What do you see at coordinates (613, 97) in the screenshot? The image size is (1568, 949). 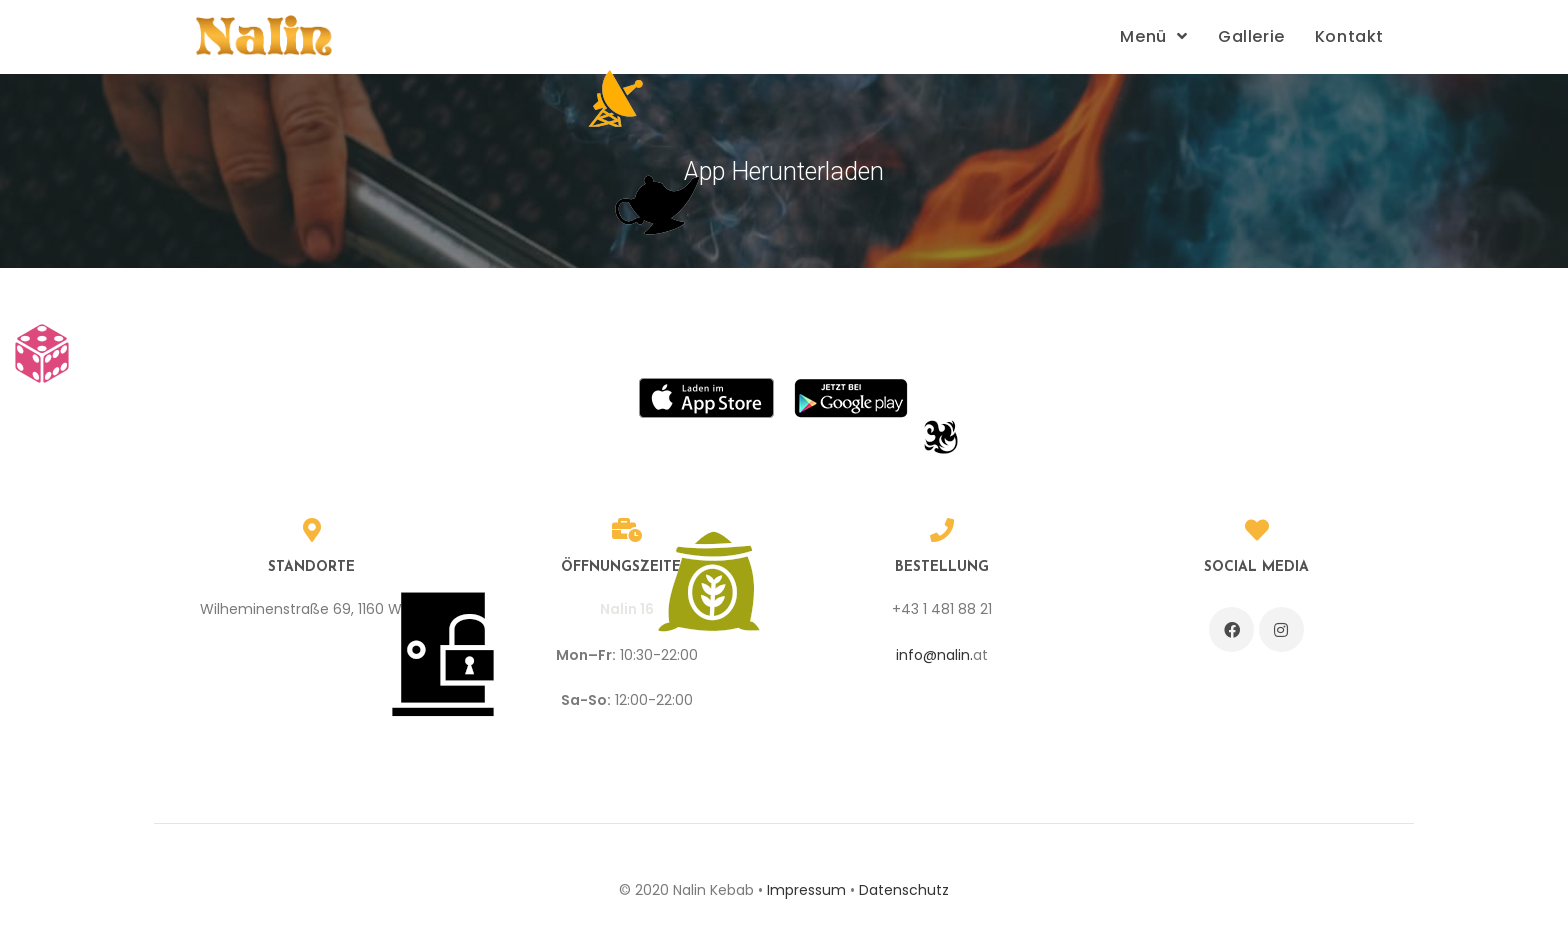 I see `access radar or scanning features` at bounding box center [613, 97].